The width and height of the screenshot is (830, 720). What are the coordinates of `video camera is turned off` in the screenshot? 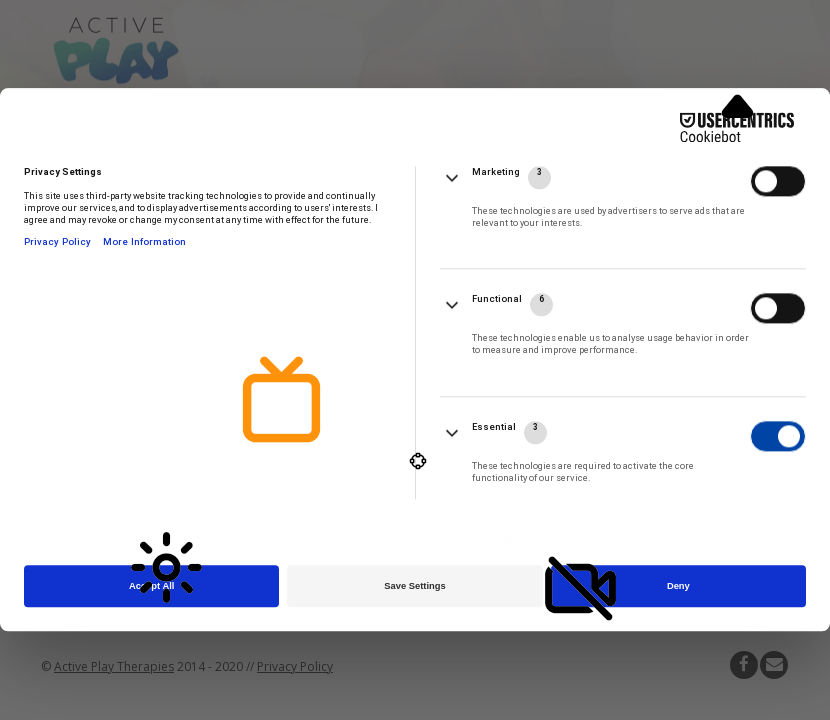 It's located at (580, 588).